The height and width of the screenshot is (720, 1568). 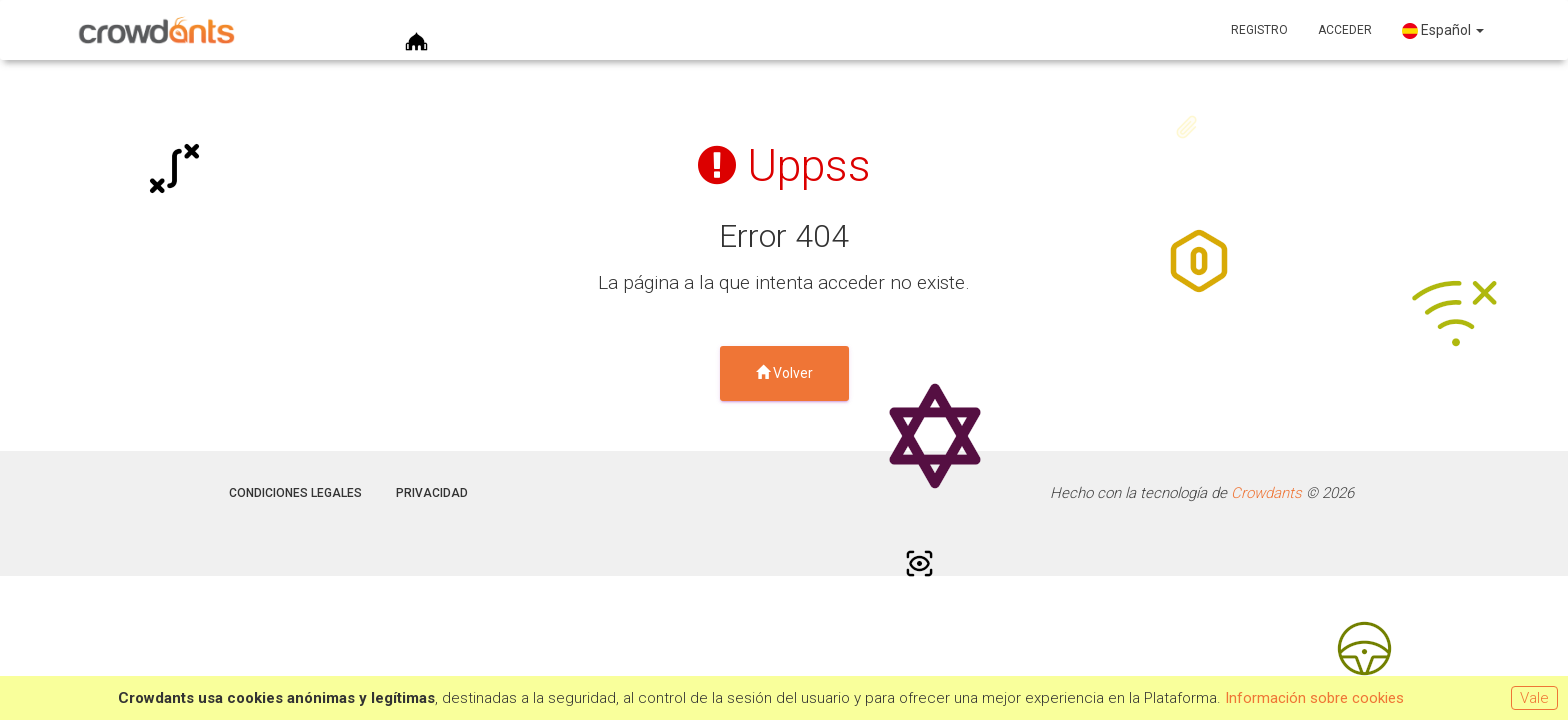 What do you see at coordinates (919, 563) in the screenshot?
I see `scan with eye tracking or face recognition` at bounding box center [919, 563].